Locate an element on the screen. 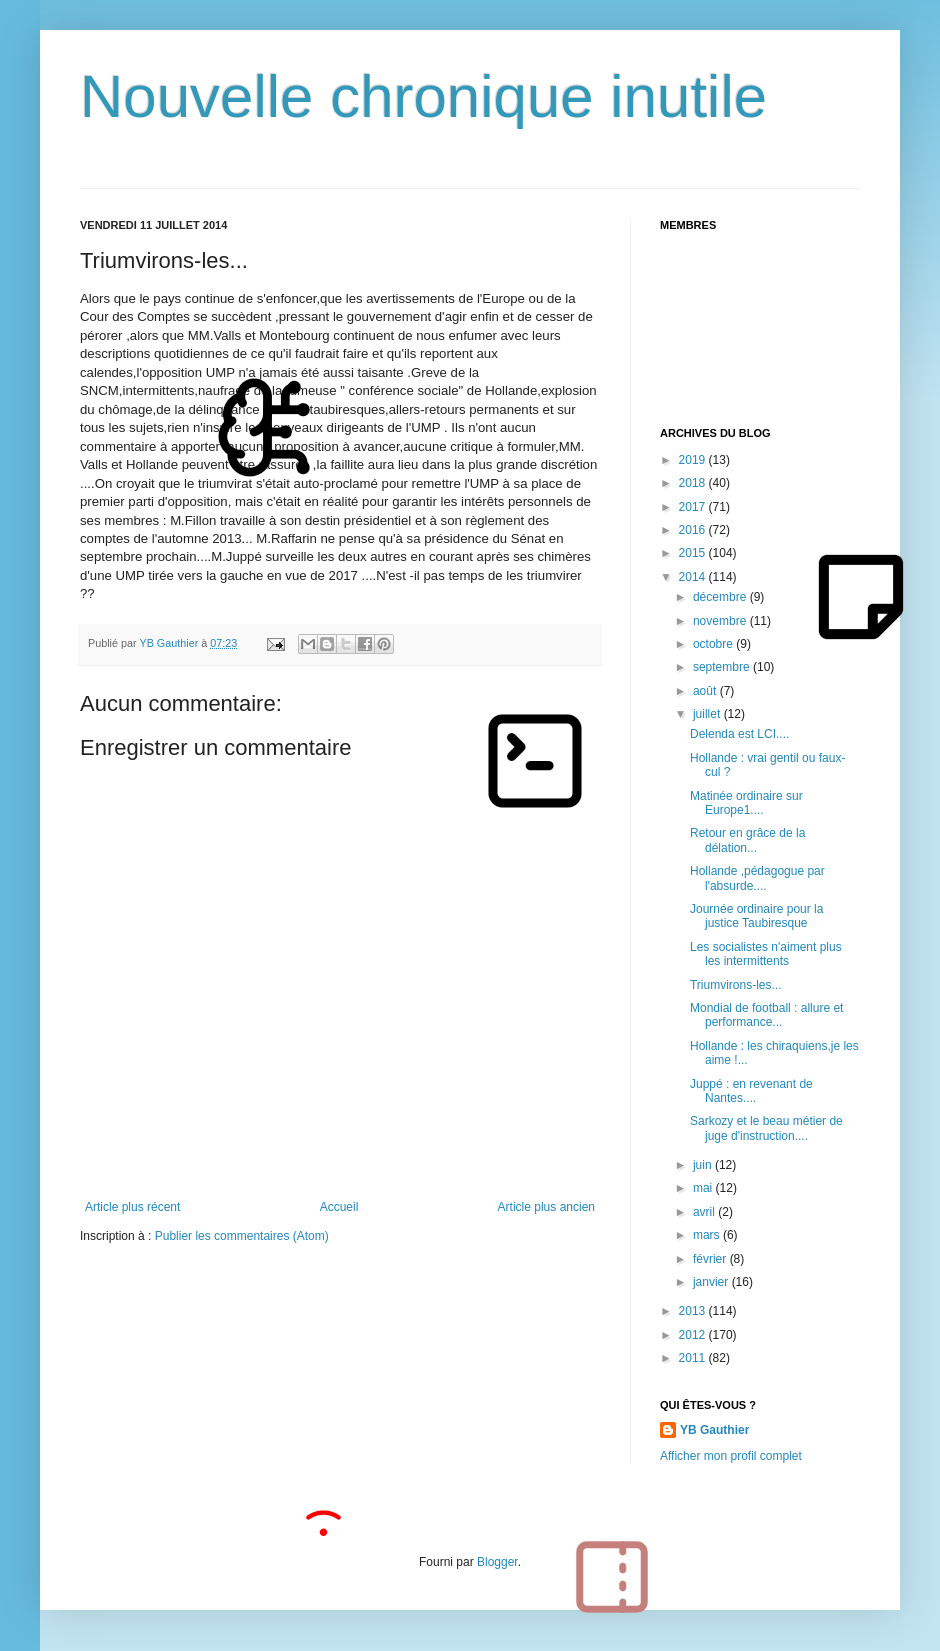 Image resolution: width=940 pixels, height=1651 pixels. open terminal or command line interface is located at coordinates (535, 761).